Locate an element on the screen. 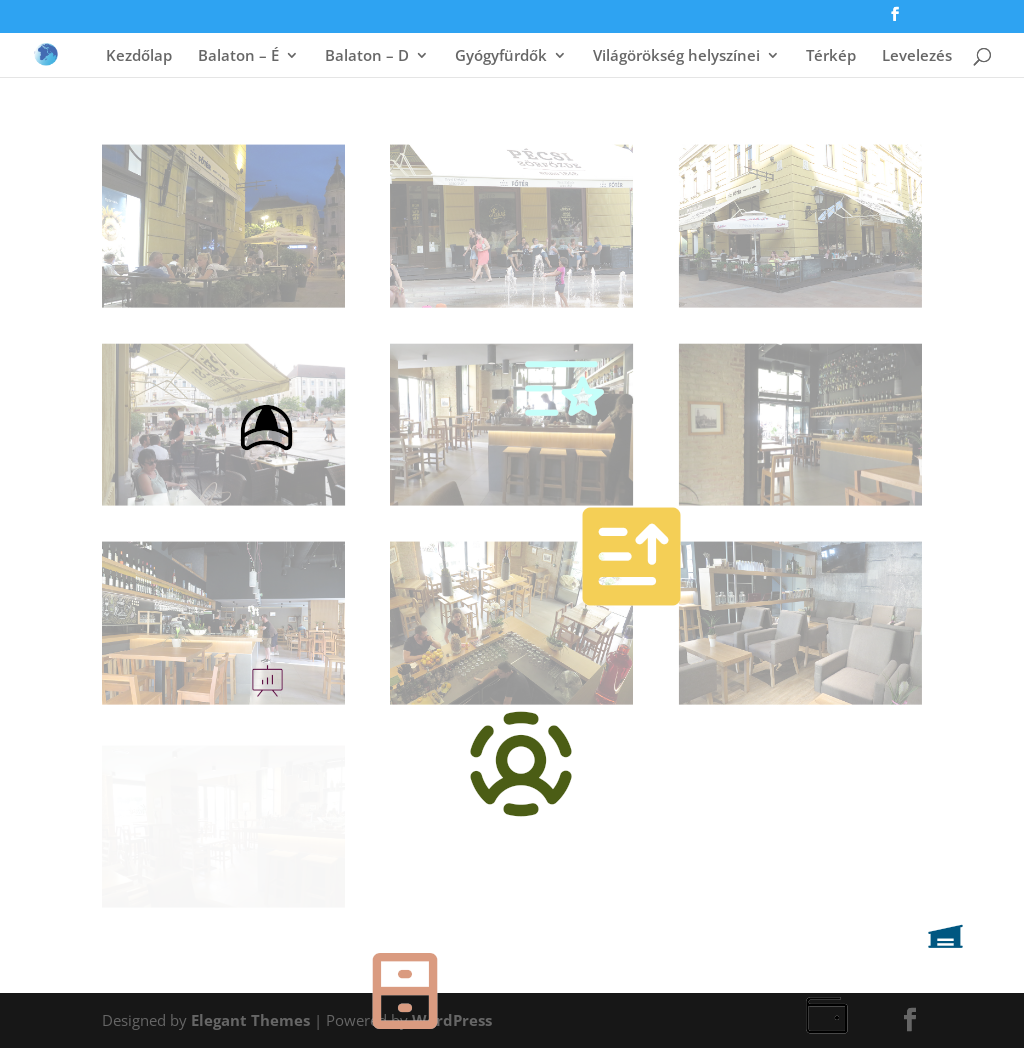  access warehouse or storage inventory is located at coordinates (945, 937).